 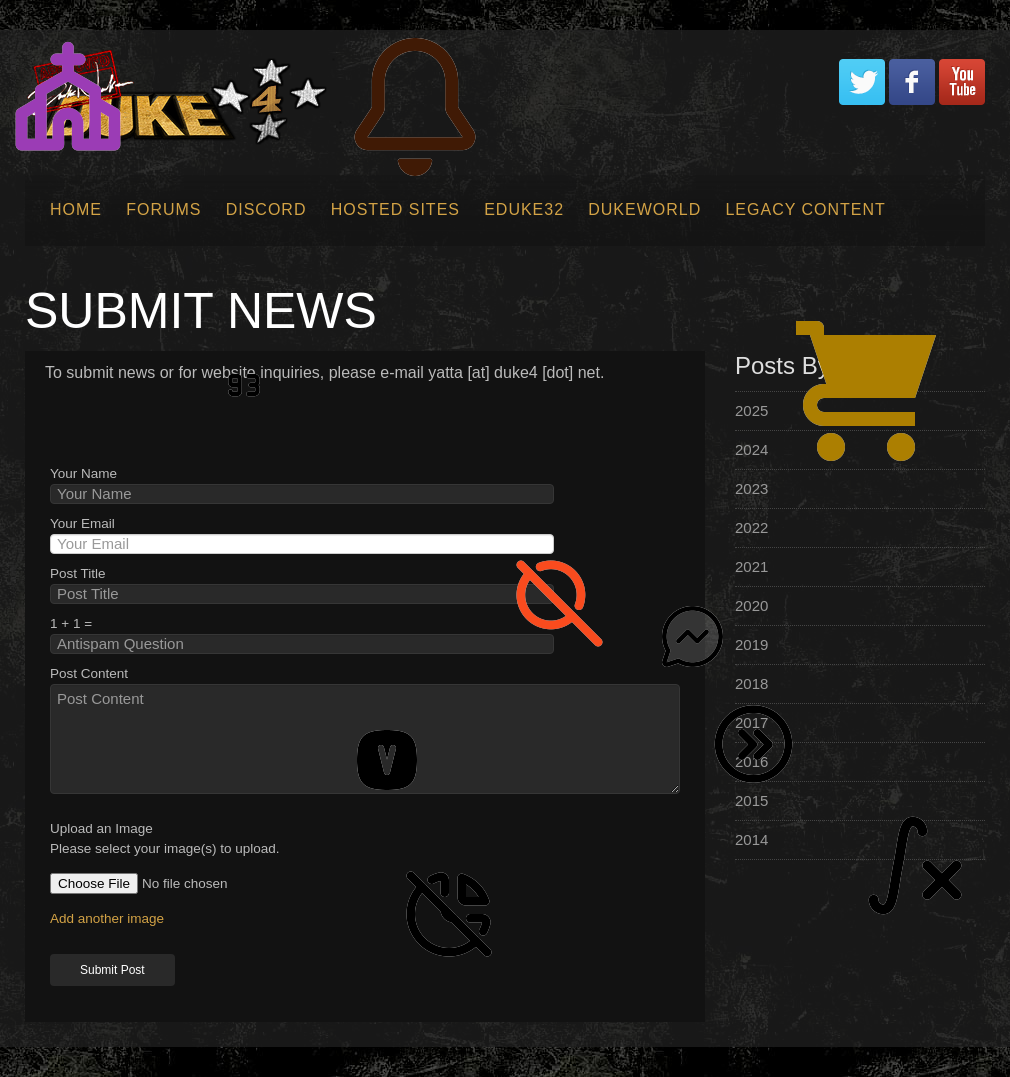 What do you see at coordinates (244, 385) in the screenshot?
I see `displays the number 93 as a badge or counter` at bounding box center [244, 385].